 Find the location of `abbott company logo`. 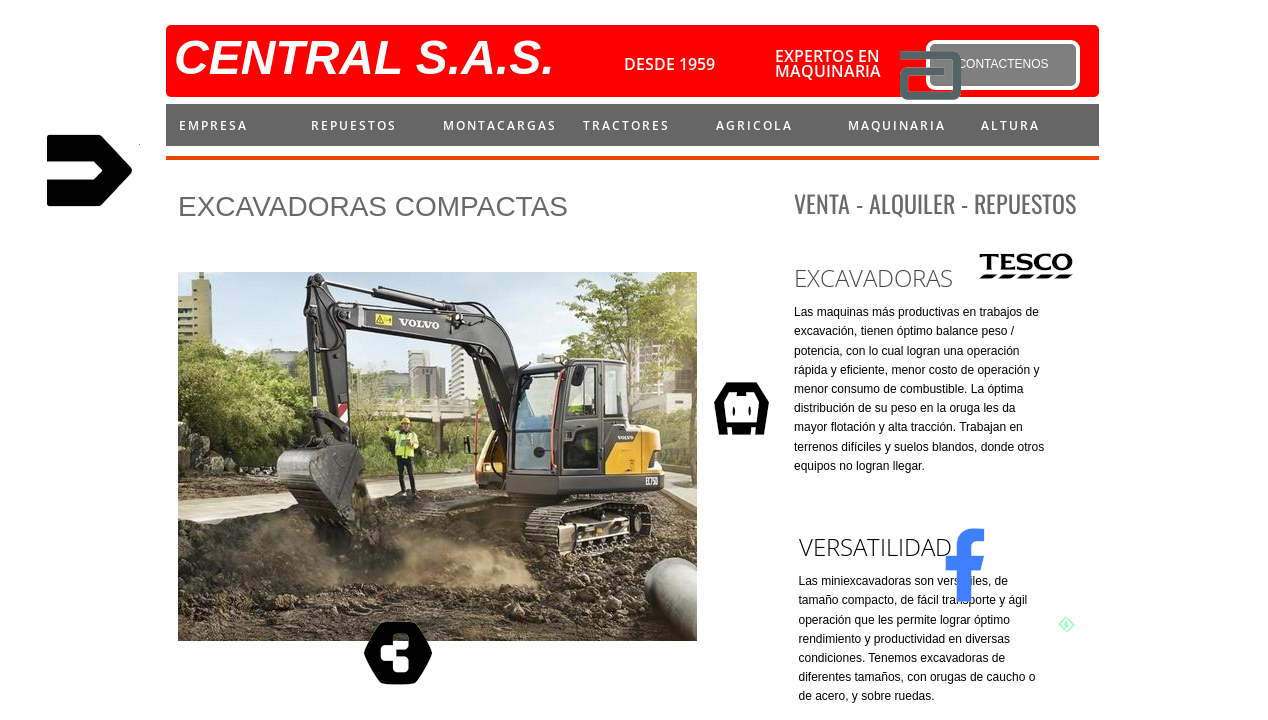

abbott company logo is located at coordinates (930, 75).